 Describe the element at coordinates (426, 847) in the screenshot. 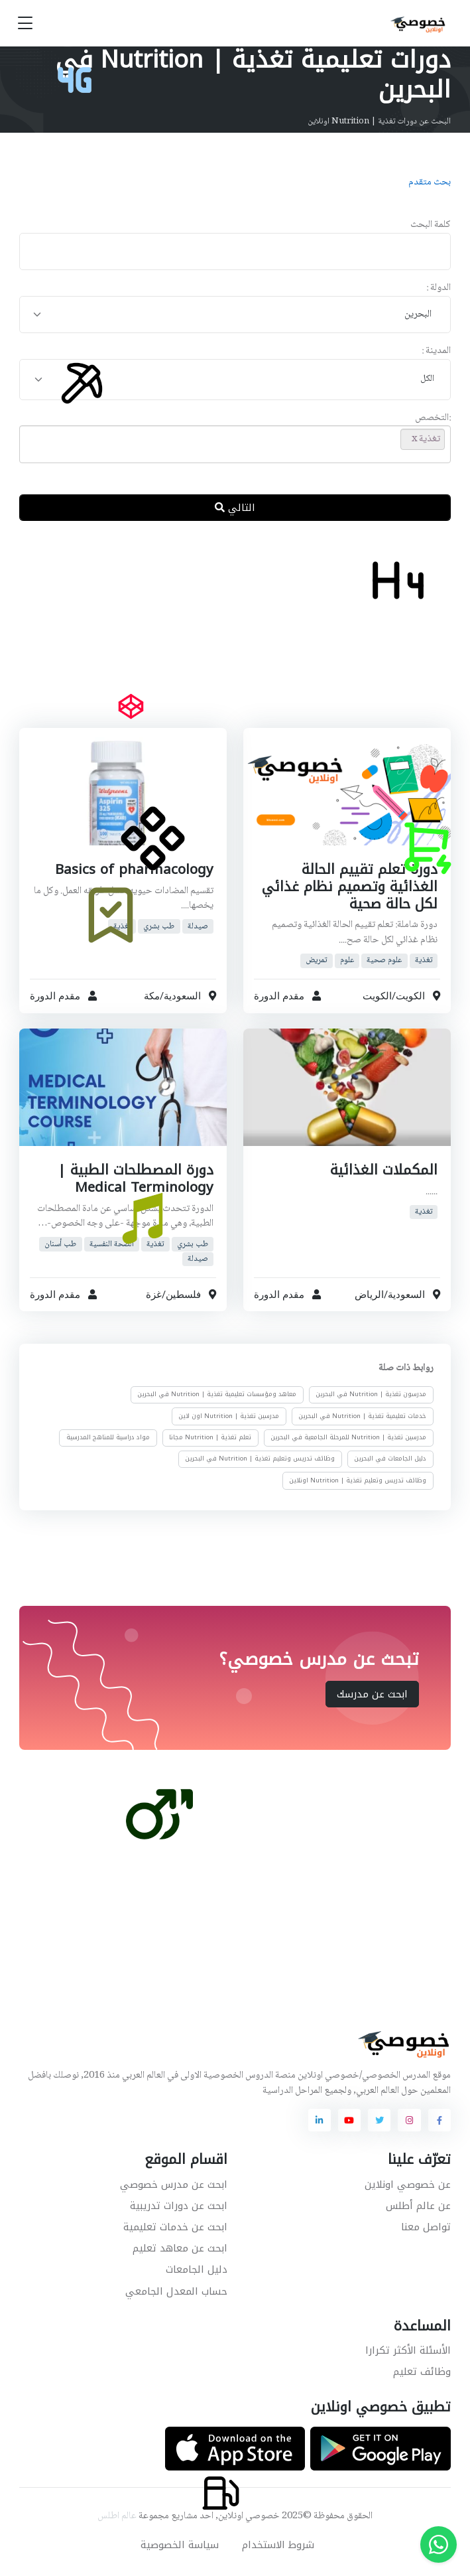

I see `quick checkout or express purchase` at that location.